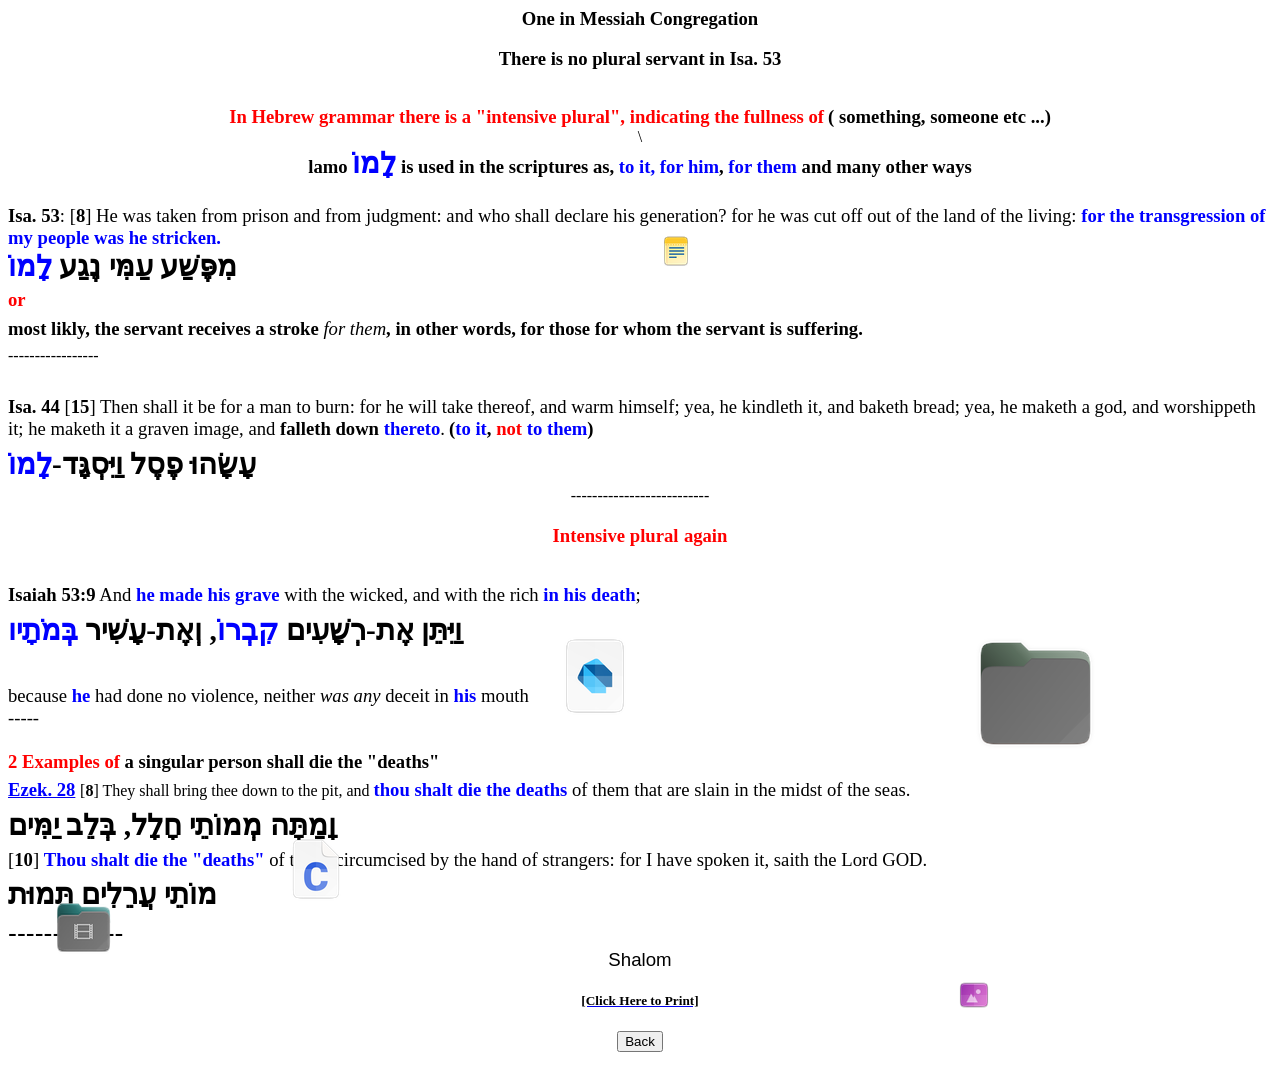 The height and width of the screenshot is (1068, 1280). What do you see at coordinates (676, 251) in the screenshot?
I see `open the notes application` at bounding box center [676, 251].